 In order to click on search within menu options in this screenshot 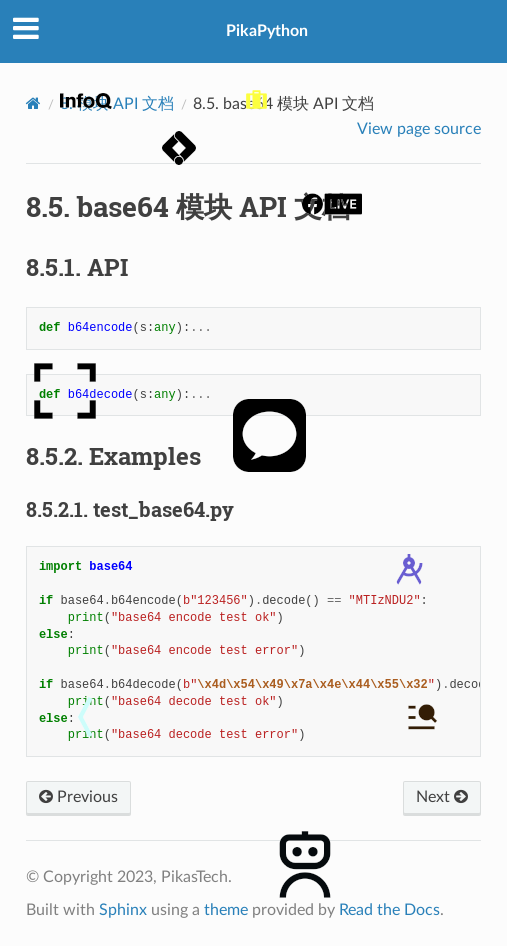, I will do `click(421, 717)`.